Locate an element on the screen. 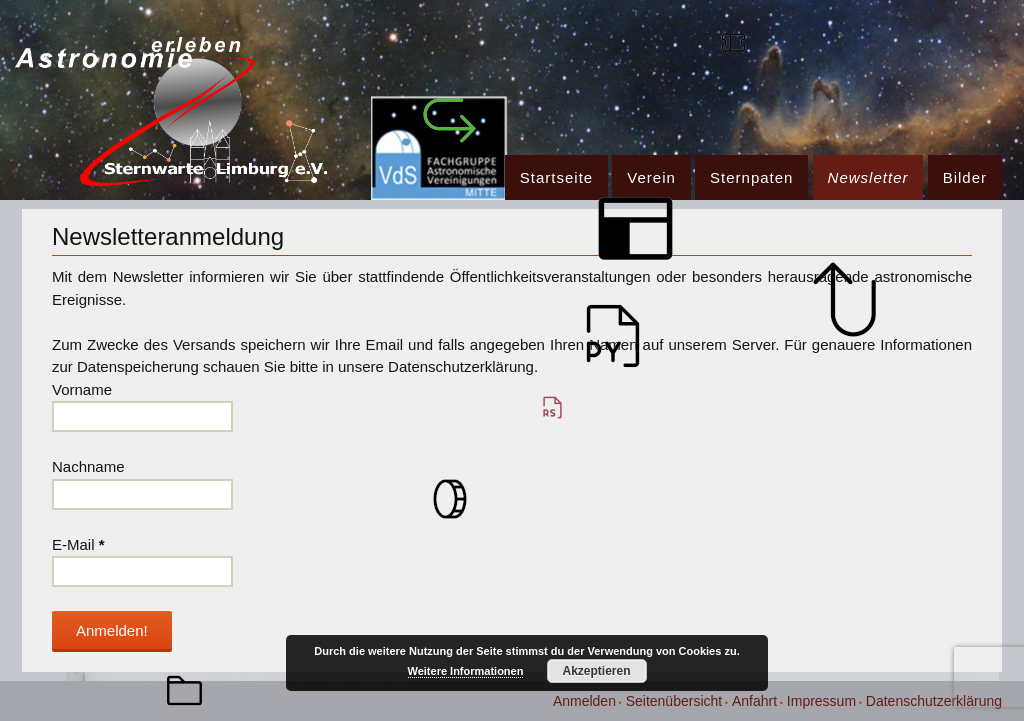 This screenshot has width=1024, height=721. python script file is located at coordinates (613, 336).